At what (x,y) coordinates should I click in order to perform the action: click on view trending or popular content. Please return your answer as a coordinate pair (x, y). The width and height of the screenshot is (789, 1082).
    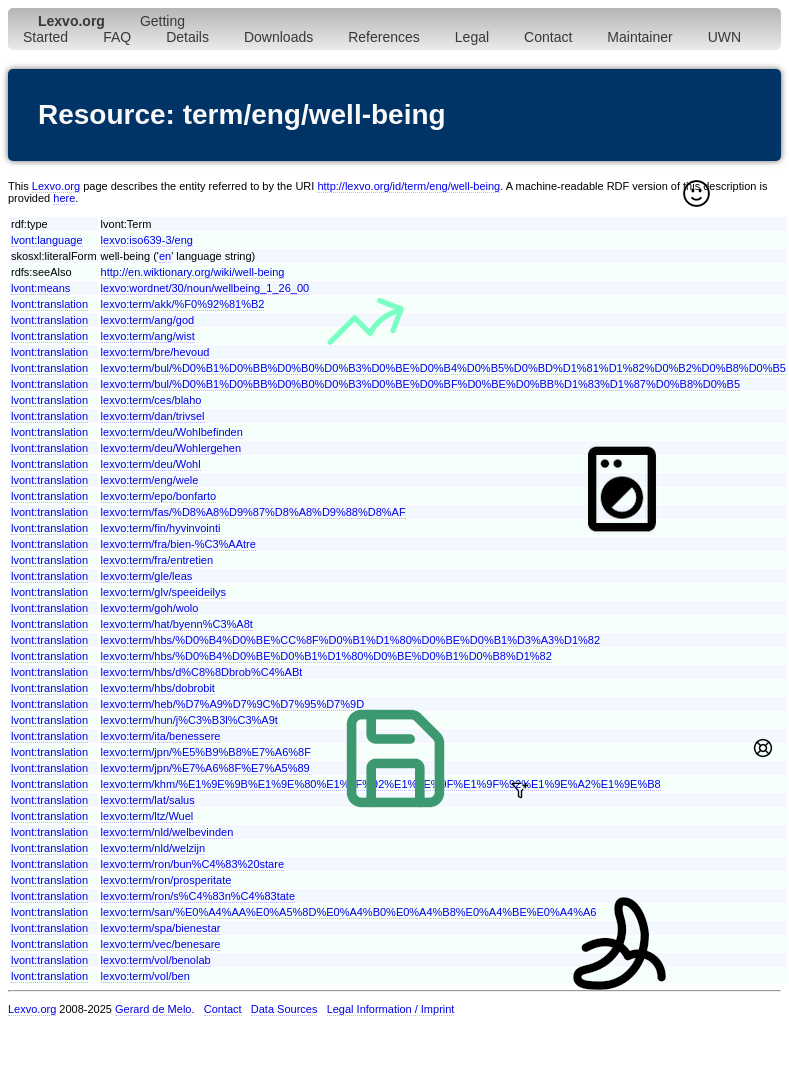
    Looking at the image, I should click on (365, 320).